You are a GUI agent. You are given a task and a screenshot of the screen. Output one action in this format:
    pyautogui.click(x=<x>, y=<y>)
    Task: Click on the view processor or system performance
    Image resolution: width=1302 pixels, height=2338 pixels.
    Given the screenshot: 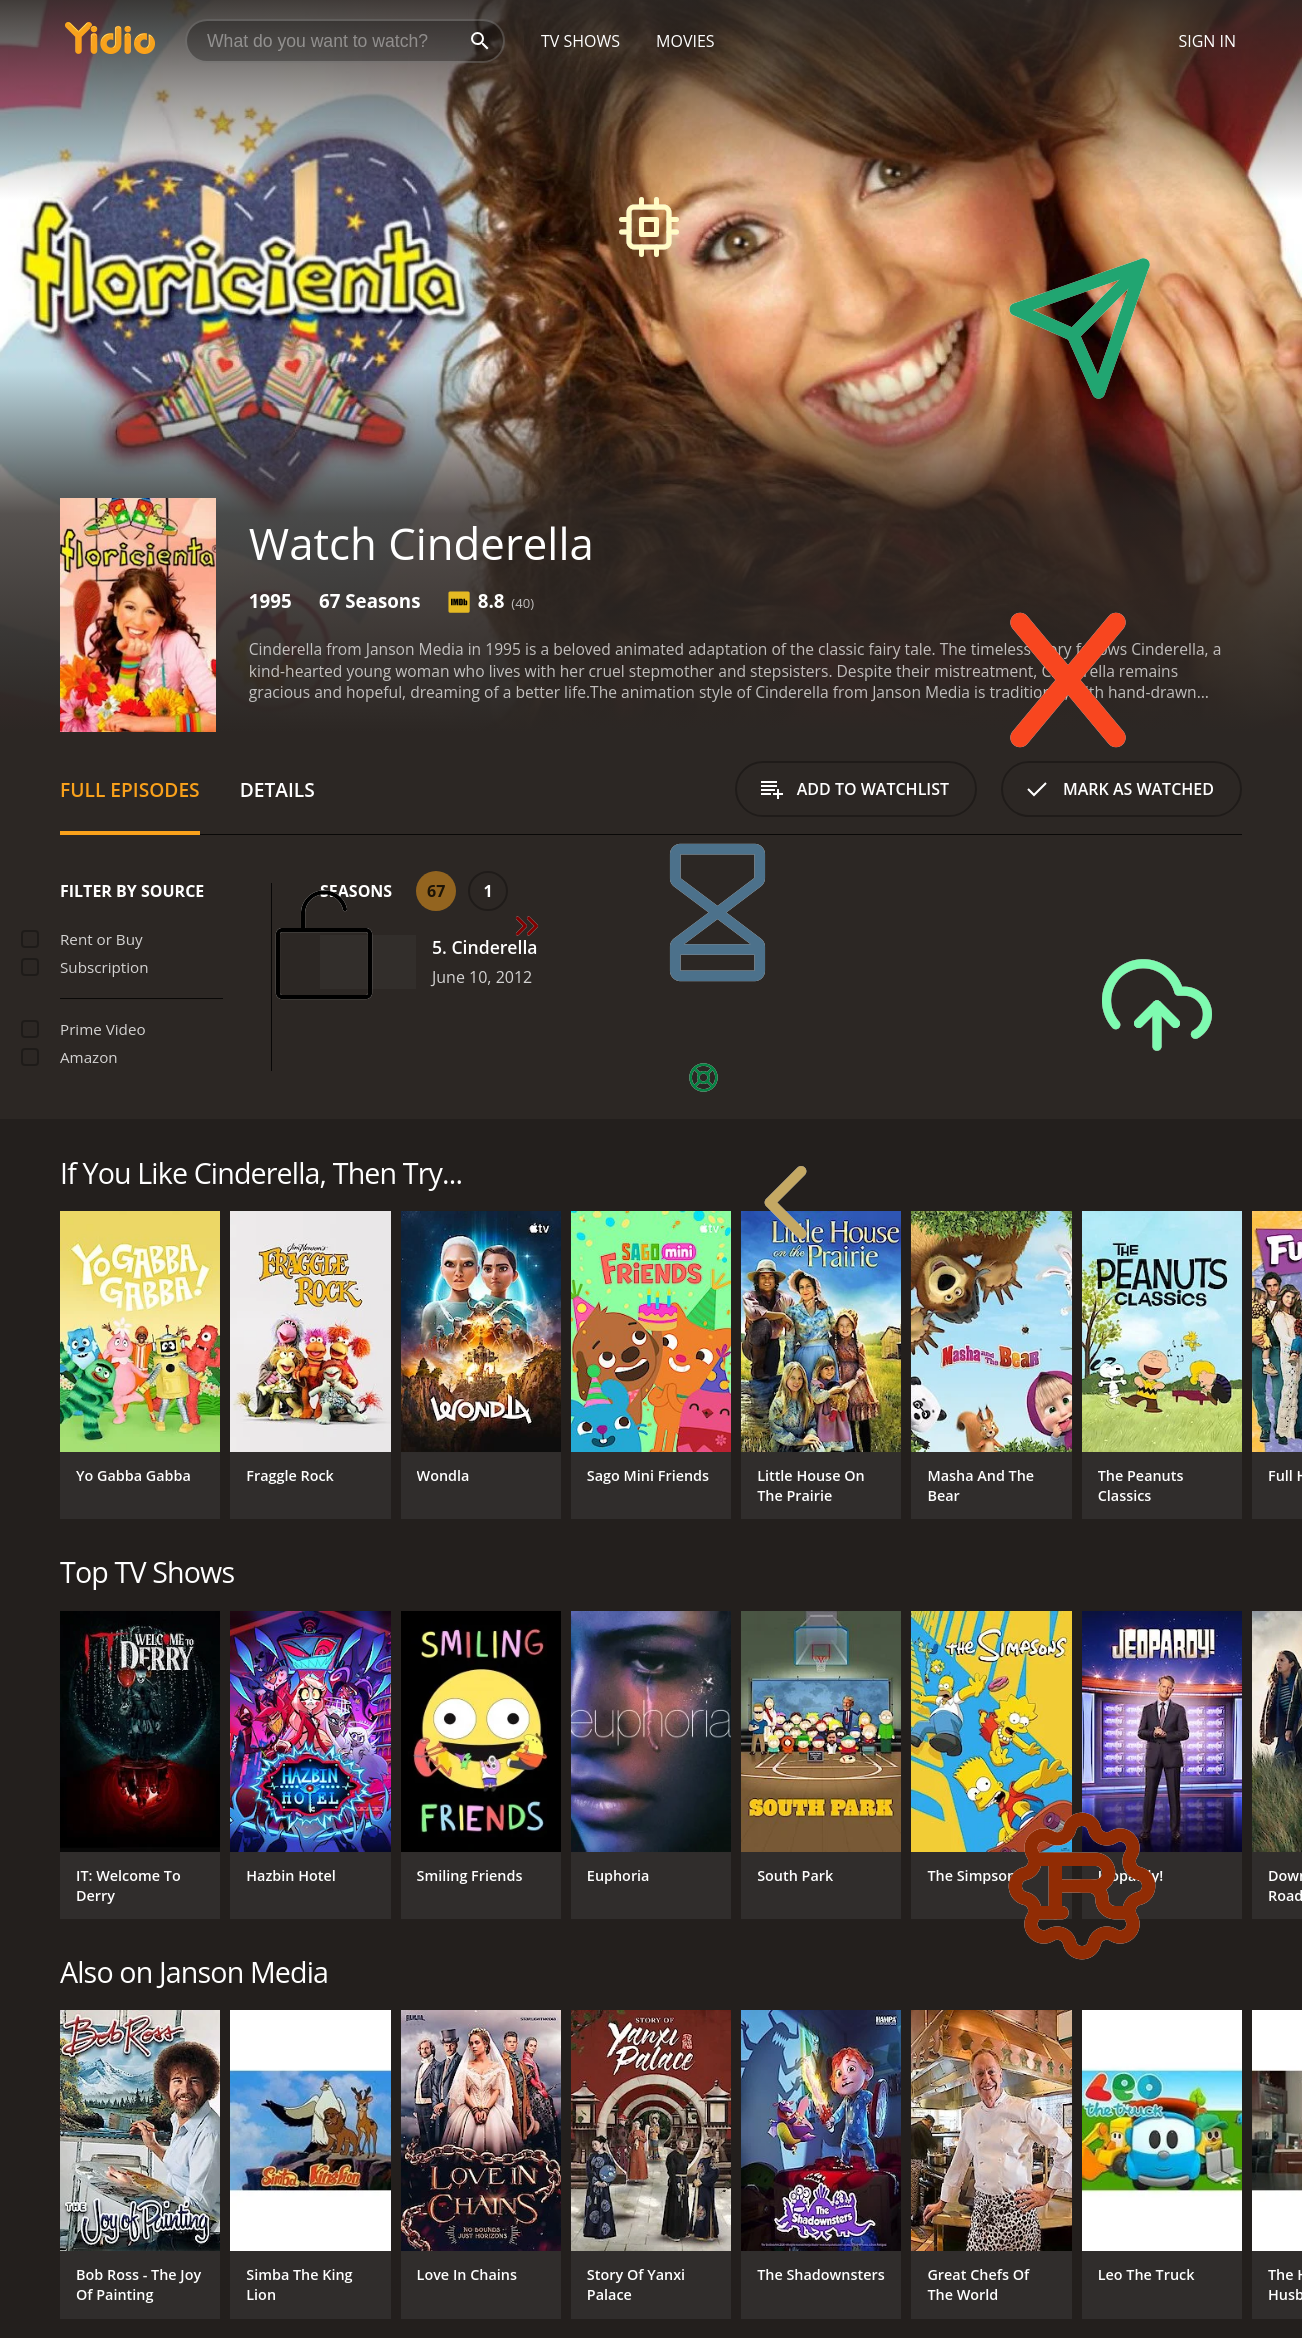 What is the action you would take?
    pyautogui.click(x=649, y=227)
    